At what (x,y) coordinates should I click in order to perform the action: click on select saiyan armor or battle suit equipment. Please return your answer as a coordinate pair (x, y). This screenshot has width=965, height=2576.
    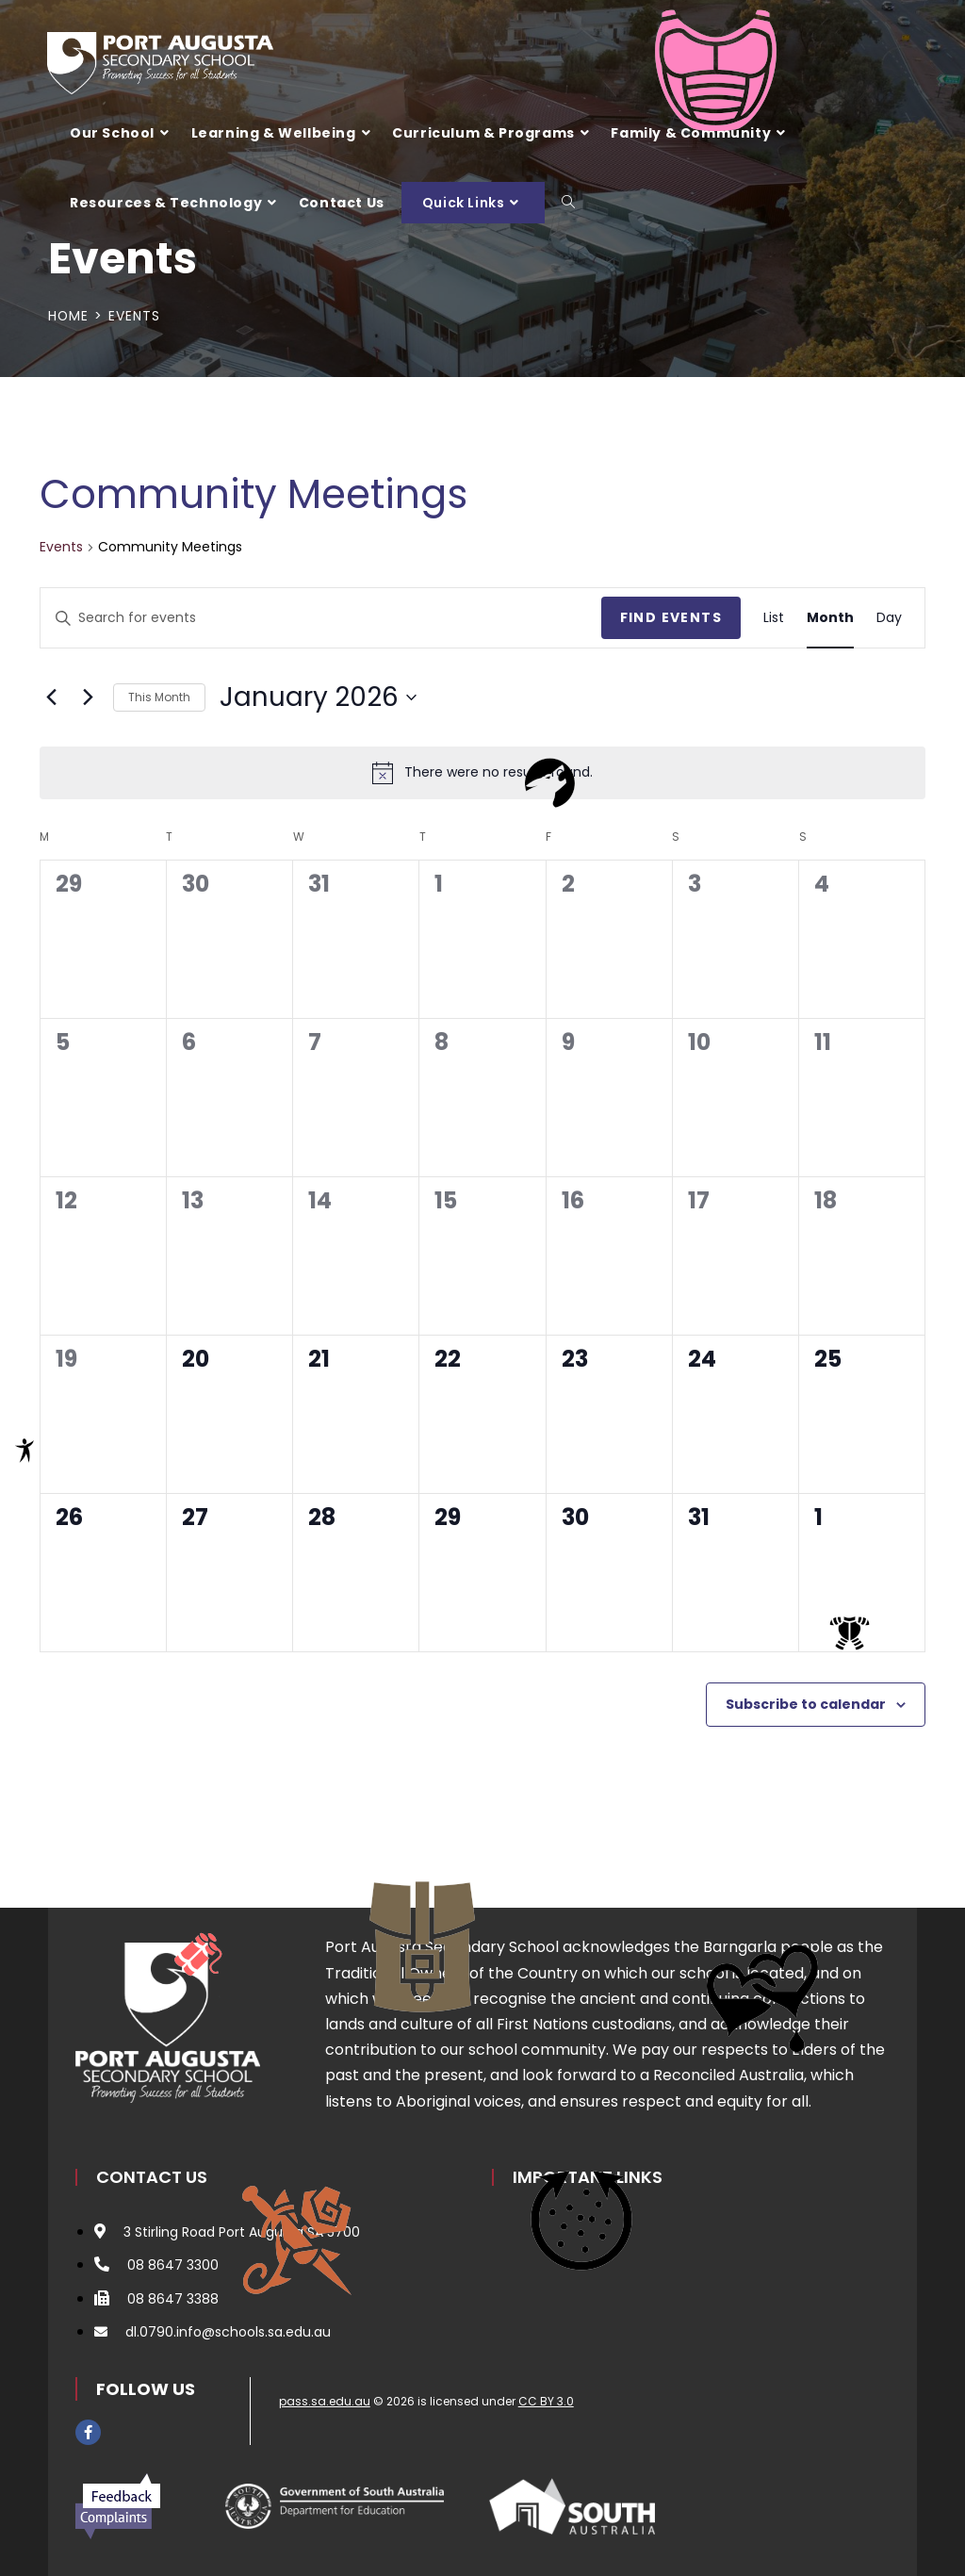
    Looking at the image, I should click on (715, 68).